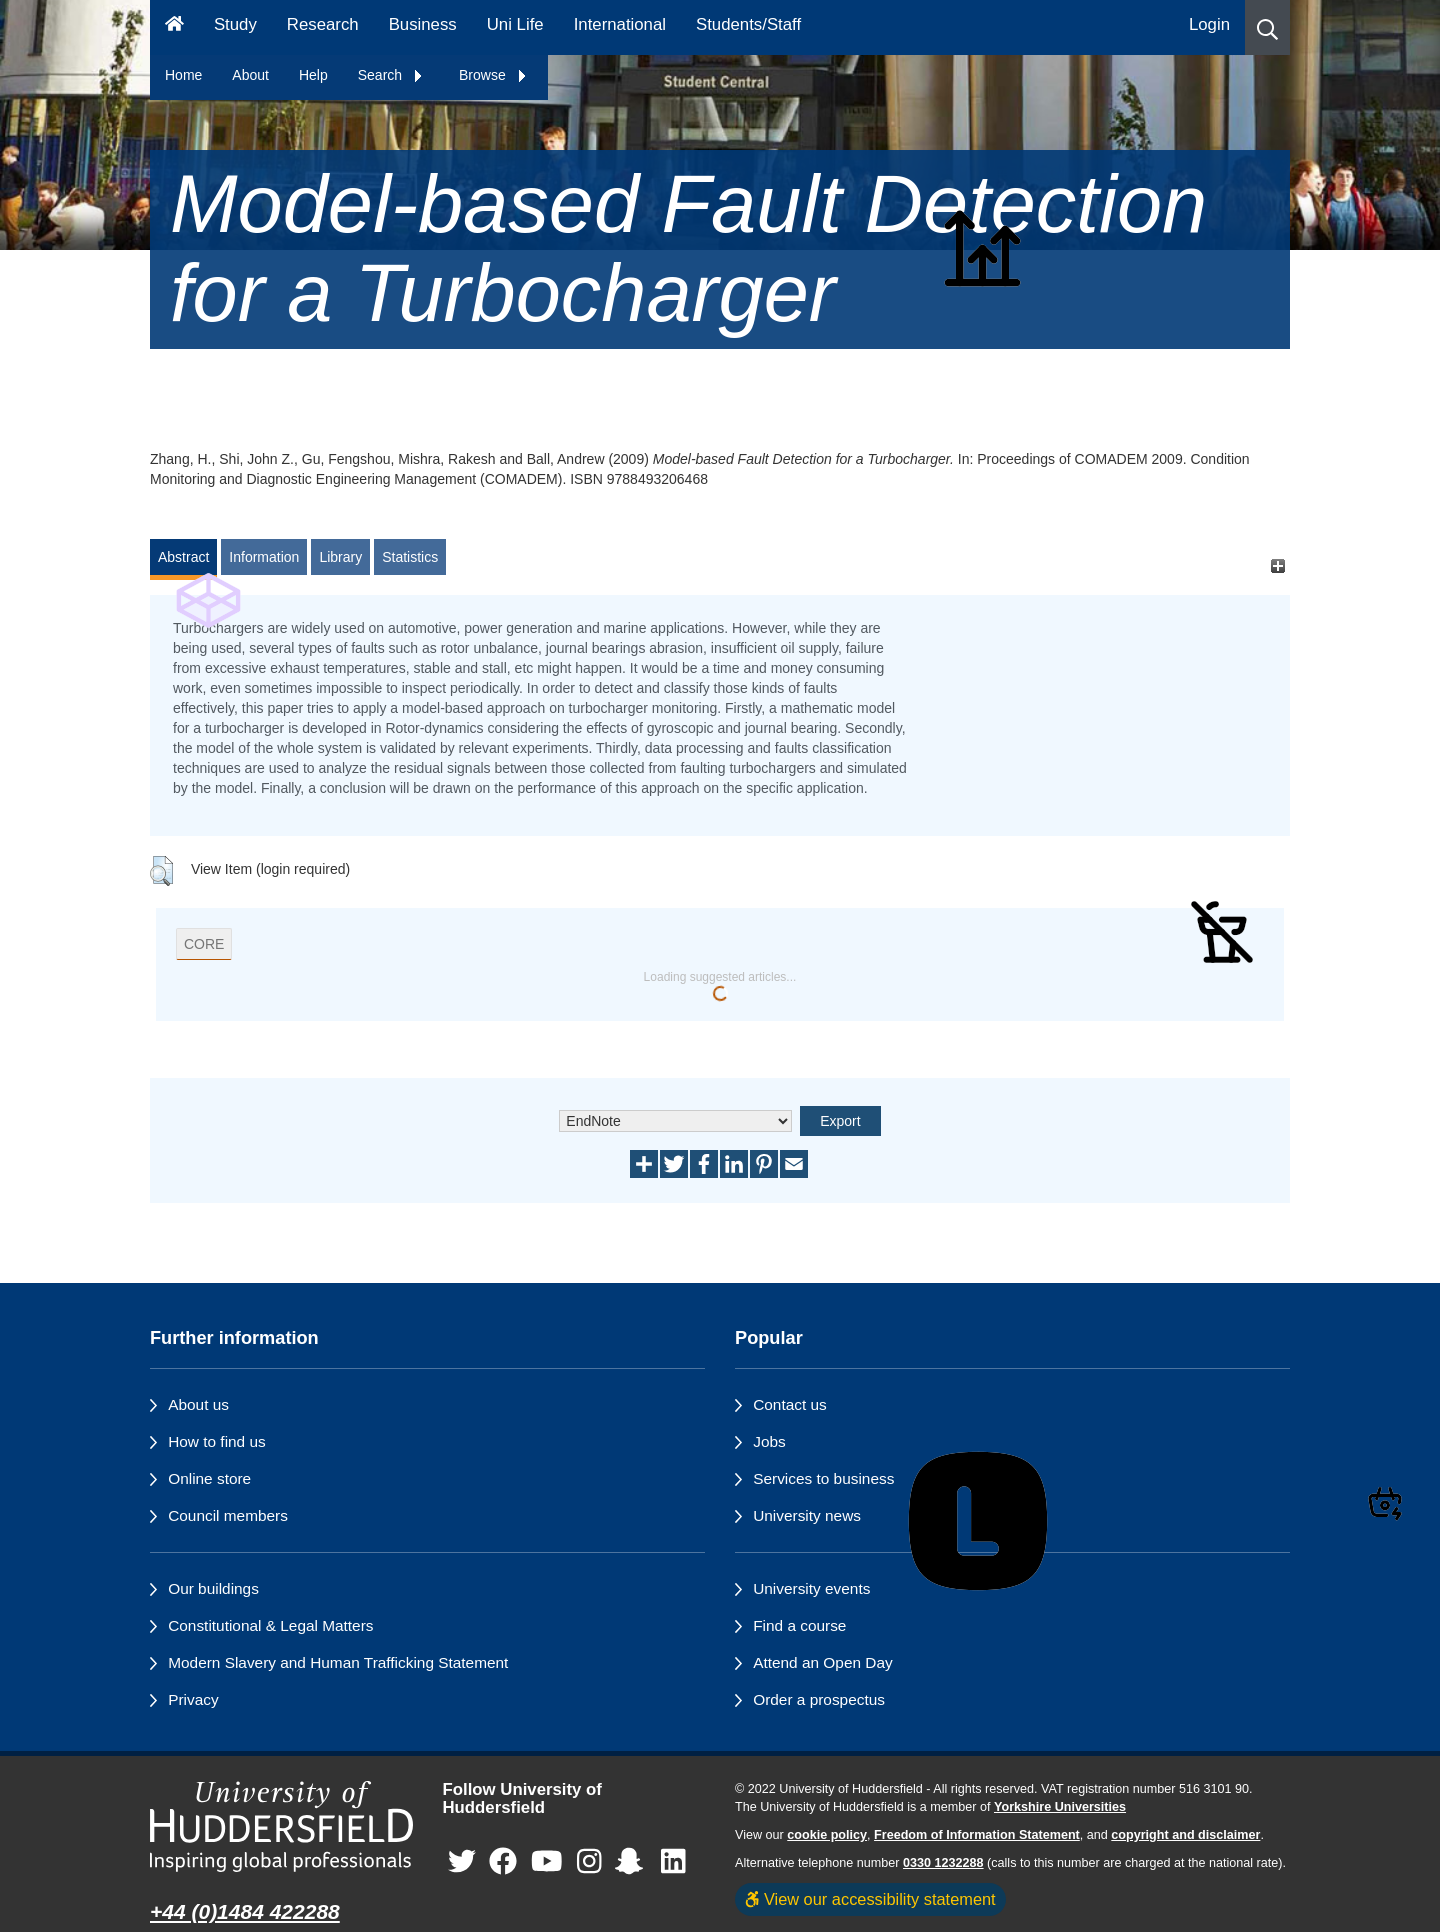 This screenshot has height=1932, width=1440. I want to click on open CodePen profile or projects, so click(208, 600).